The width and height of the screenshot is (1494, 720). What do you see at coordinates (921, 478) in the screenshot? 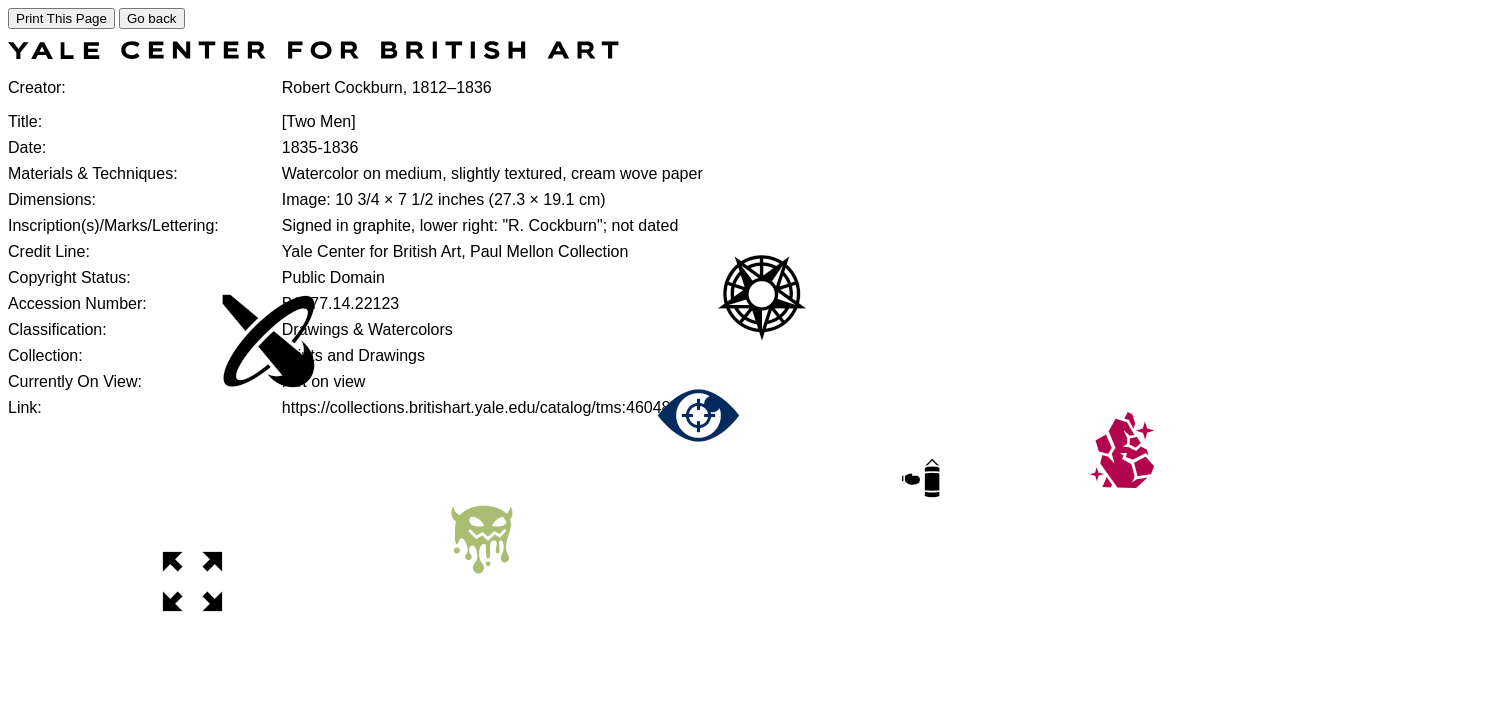
I see `access boxing or combat training features` at bounding box center [921, 478].